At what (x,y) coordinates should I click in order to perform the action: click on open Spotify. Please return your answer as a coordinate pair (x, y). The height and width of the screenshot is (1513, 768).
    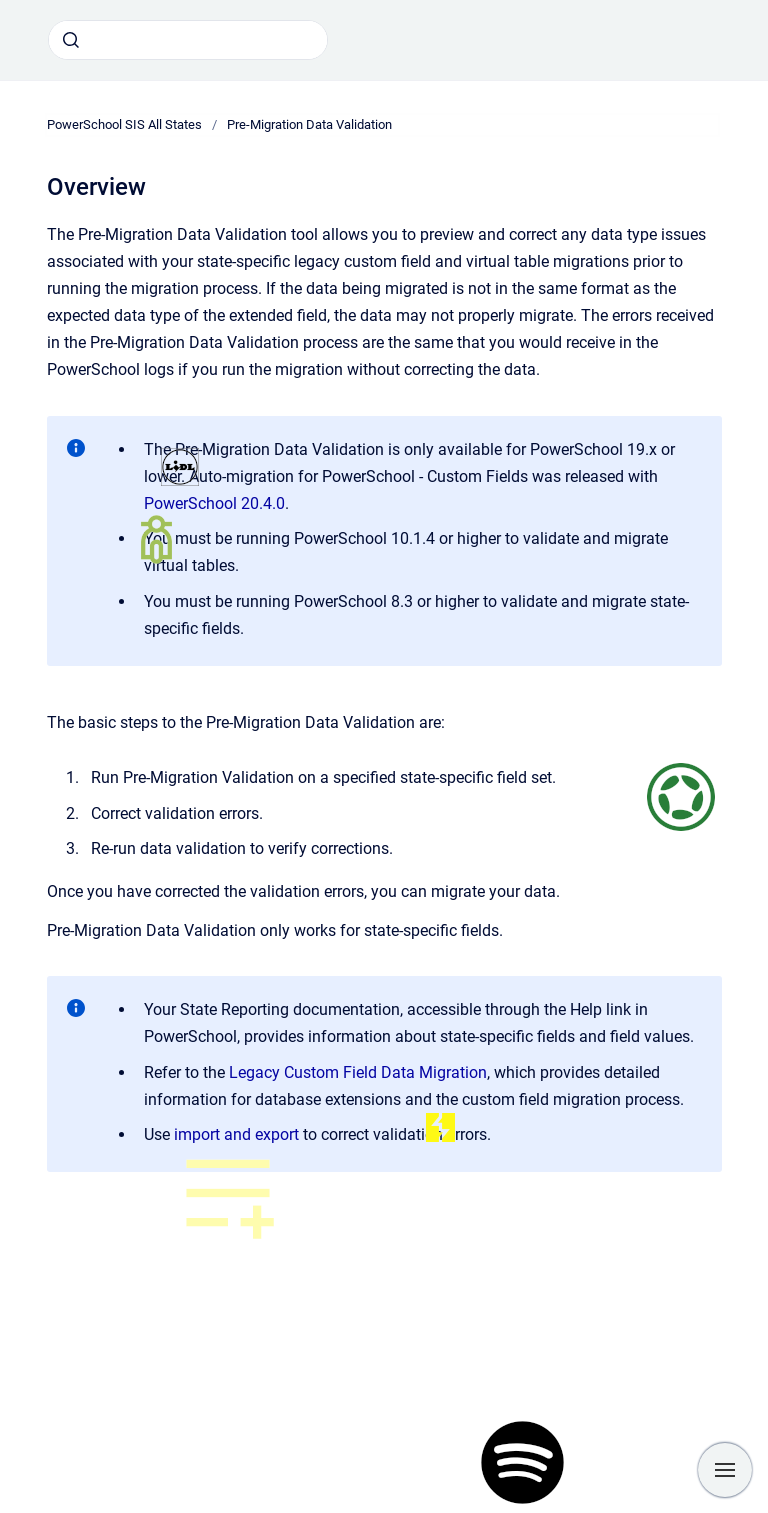
    Looking at the image, I should click on (522, 1462).